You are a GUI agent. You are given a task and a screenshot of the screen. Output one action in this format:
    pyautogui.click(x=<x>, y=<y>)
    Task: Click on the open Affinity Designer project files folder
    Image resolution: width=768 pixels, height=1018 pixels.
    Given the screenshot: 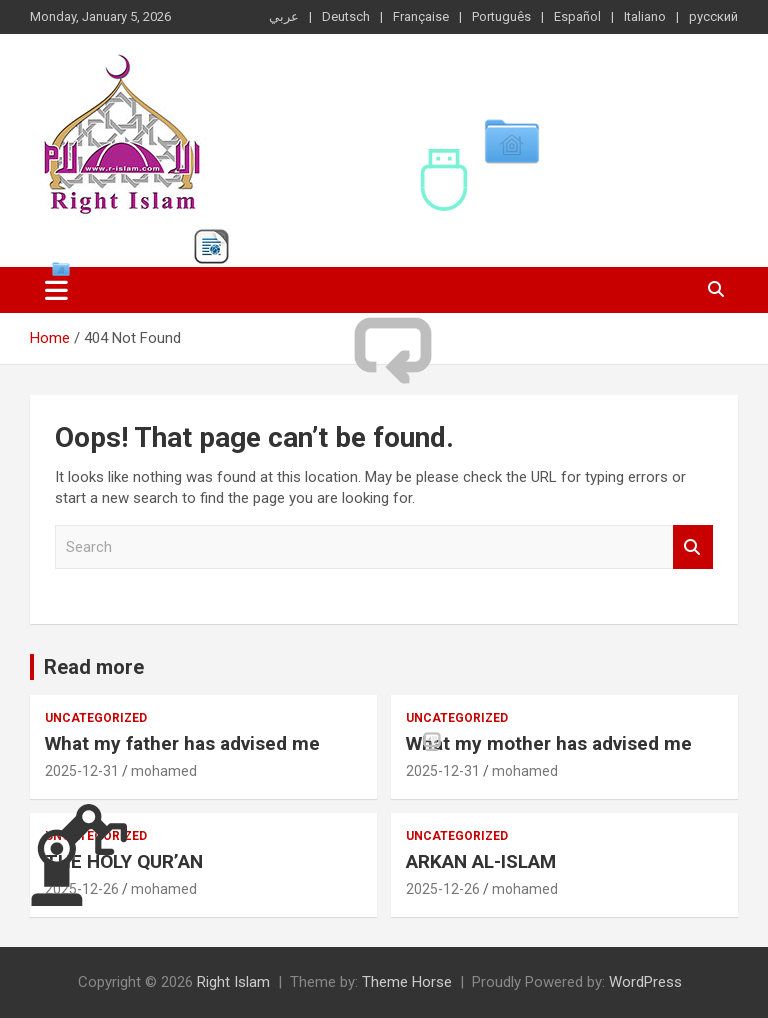 What is the action you would take?
    pyautogui.click(x=61, y=269)
    